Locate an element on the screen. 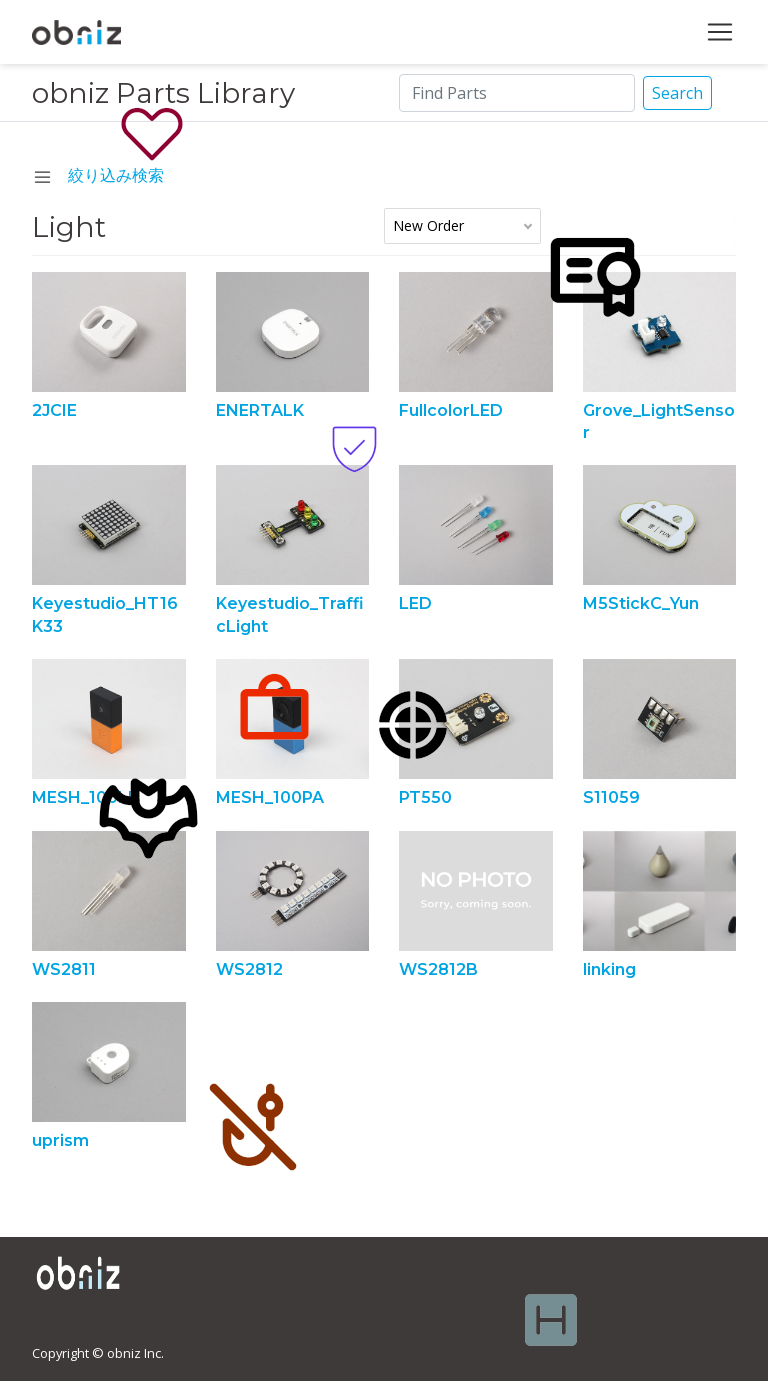  view your certificates or credentials is located at coordinates (592, 273).